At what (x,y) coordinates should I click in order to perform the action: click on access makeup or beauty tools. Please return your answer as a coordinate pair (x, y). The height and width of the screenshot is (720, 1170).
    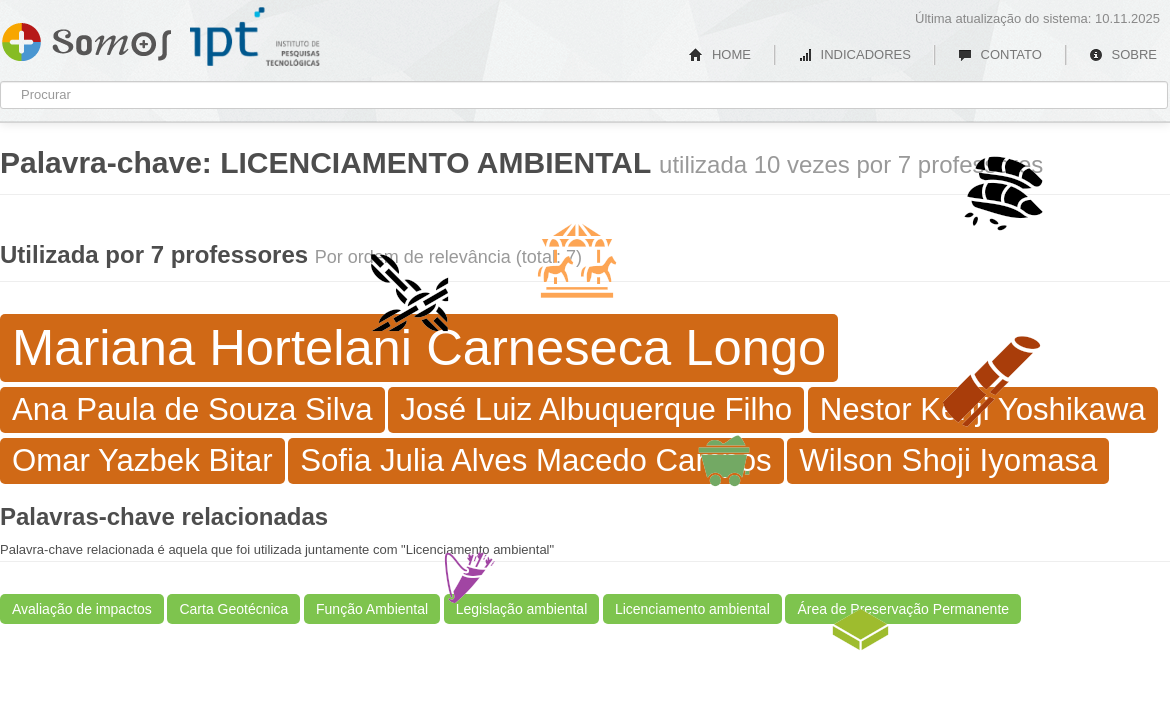
    Looking at the image, I should click on (991, 381).